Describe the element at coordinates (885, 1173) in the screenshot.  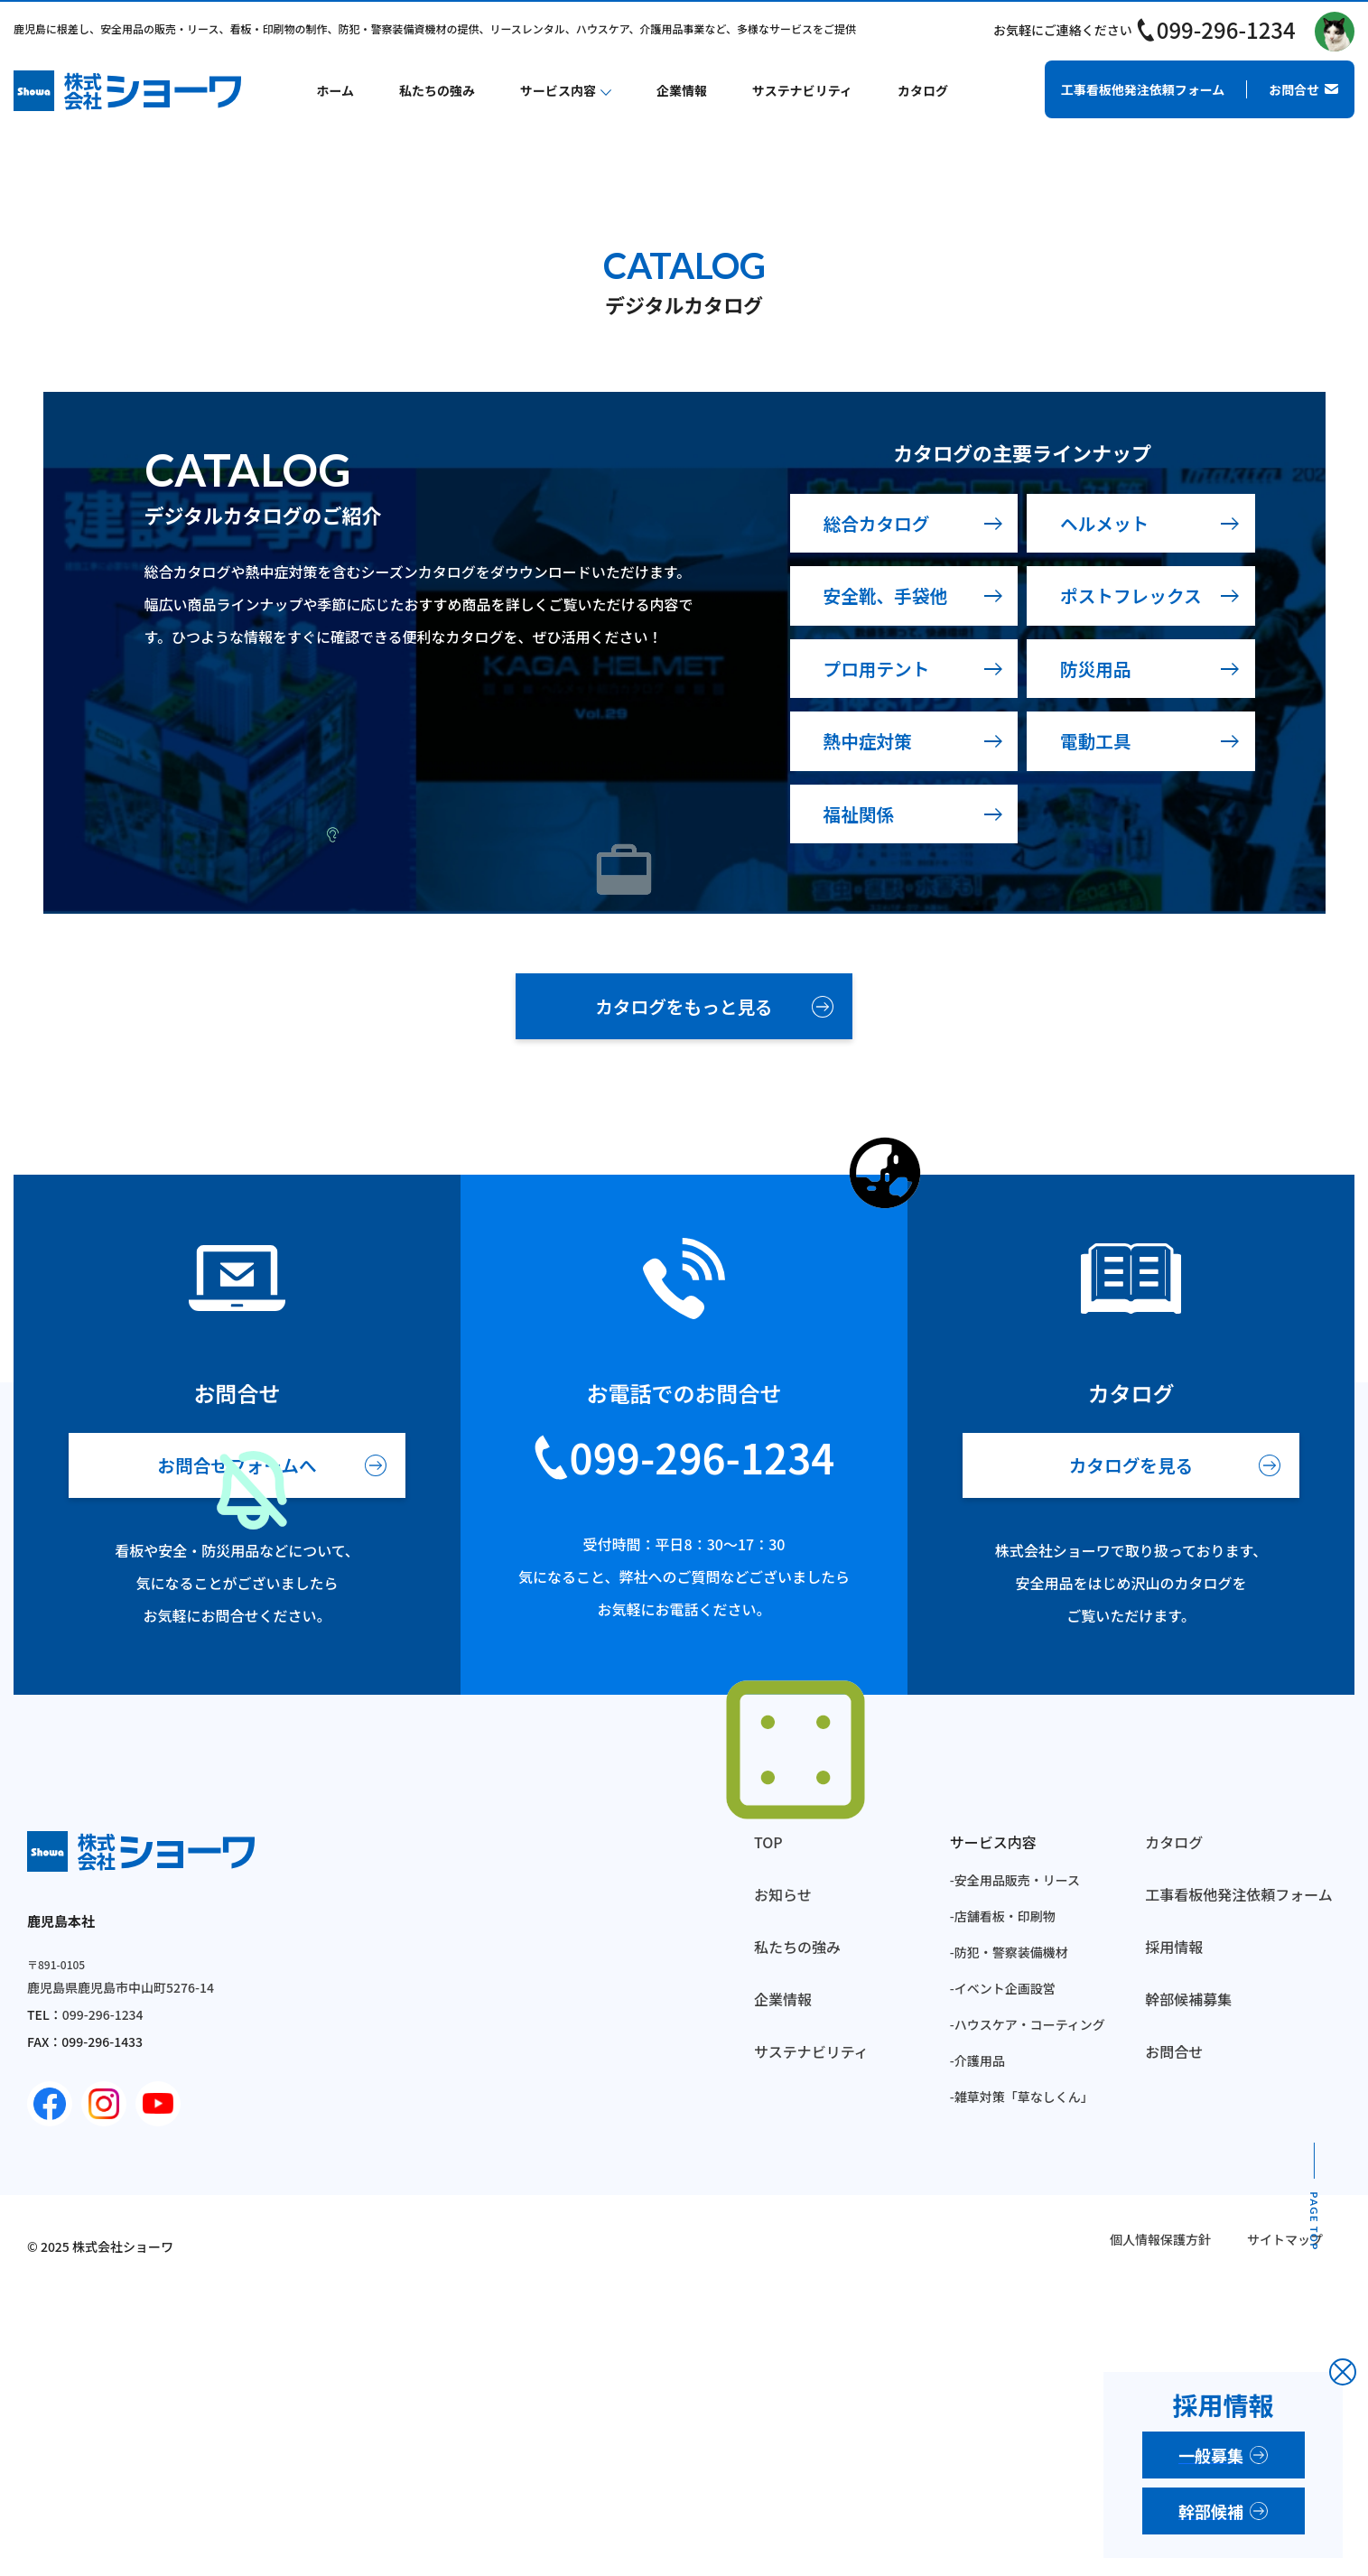
I see `view asia-pacific region settings` at that location.